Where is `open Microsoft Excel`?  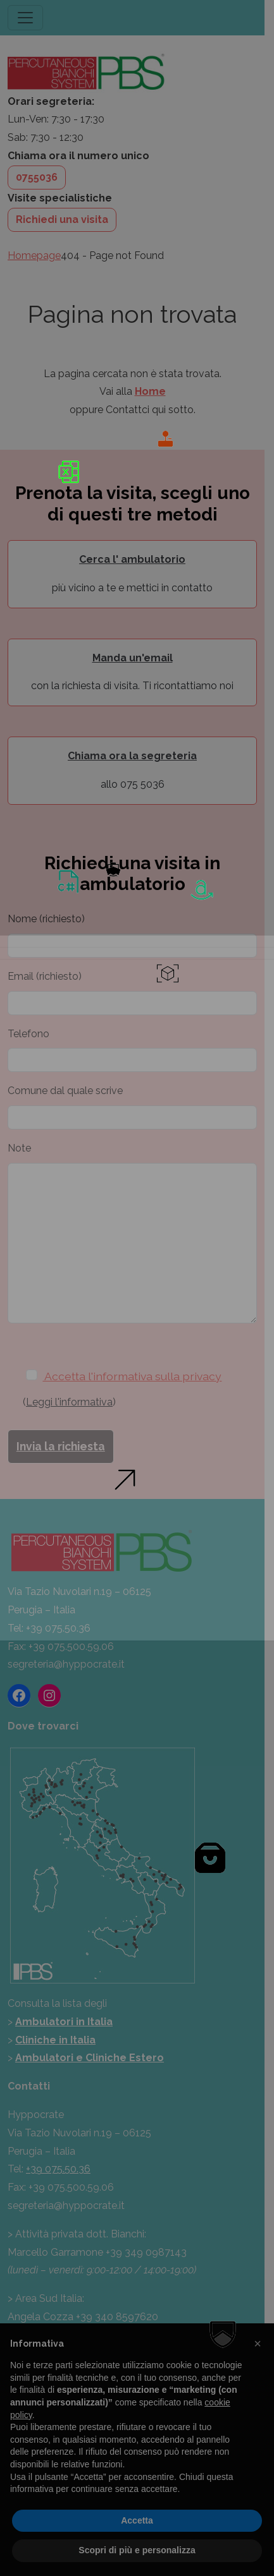 open Microsoft Excel is located at coordinates (70, 472).